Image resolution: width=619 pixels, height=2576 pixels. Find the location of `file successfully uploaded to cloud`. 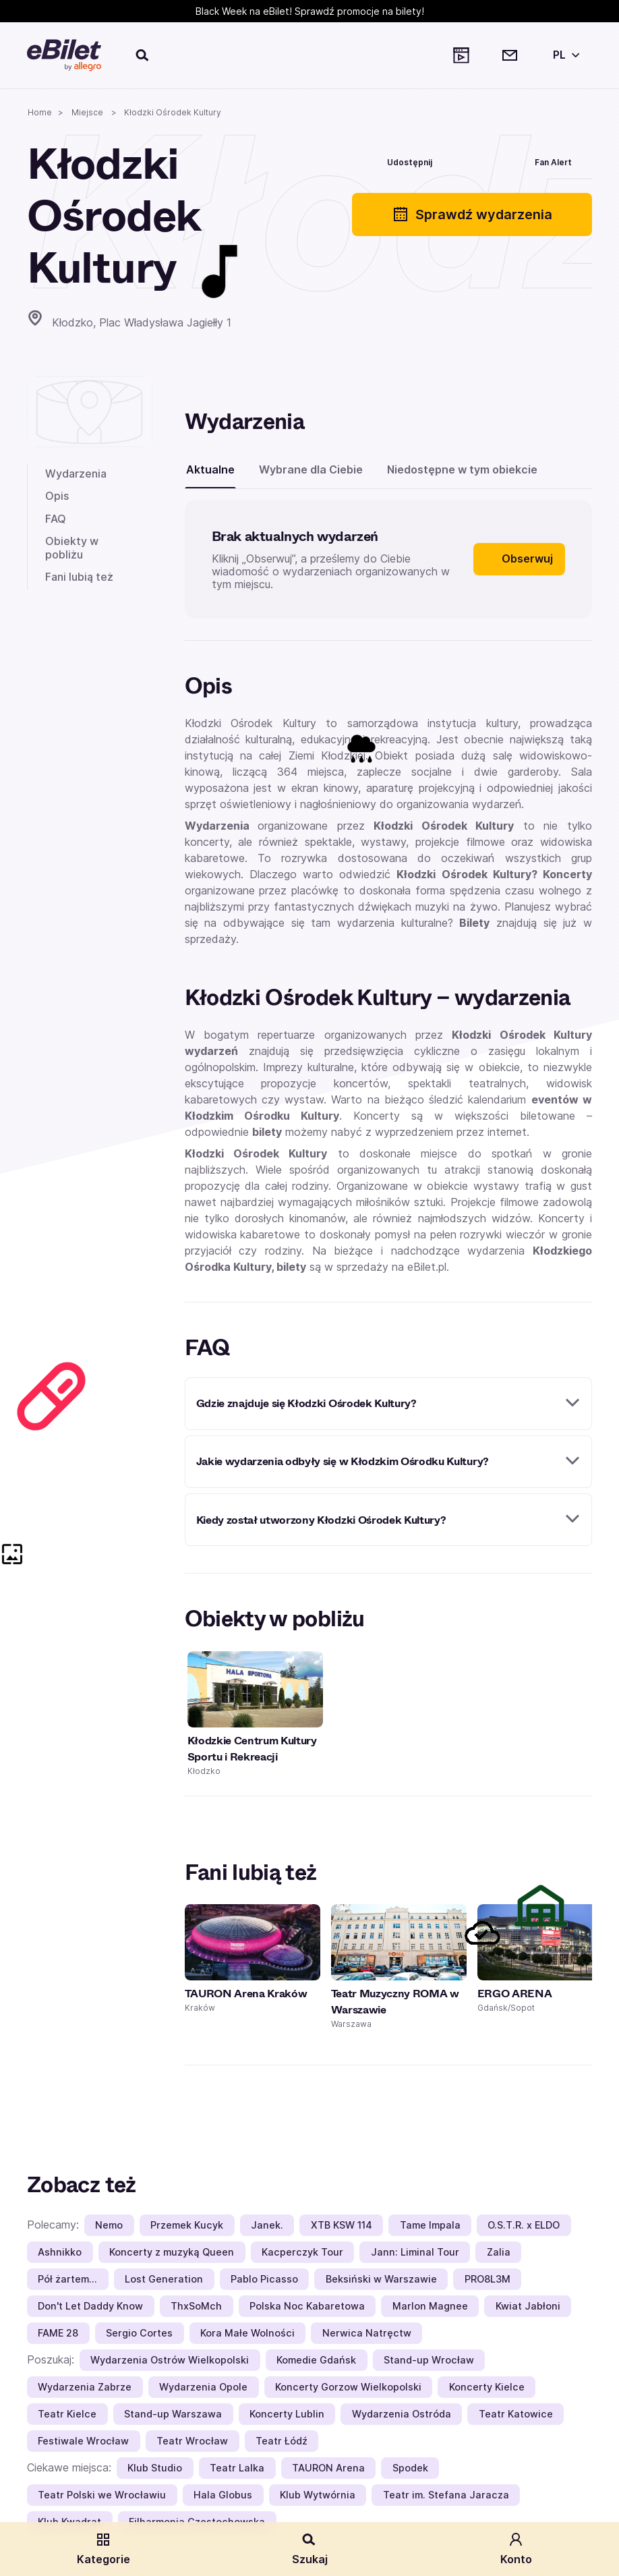

file successfully uploaded to cloud is located at coordinates (482, 1933).